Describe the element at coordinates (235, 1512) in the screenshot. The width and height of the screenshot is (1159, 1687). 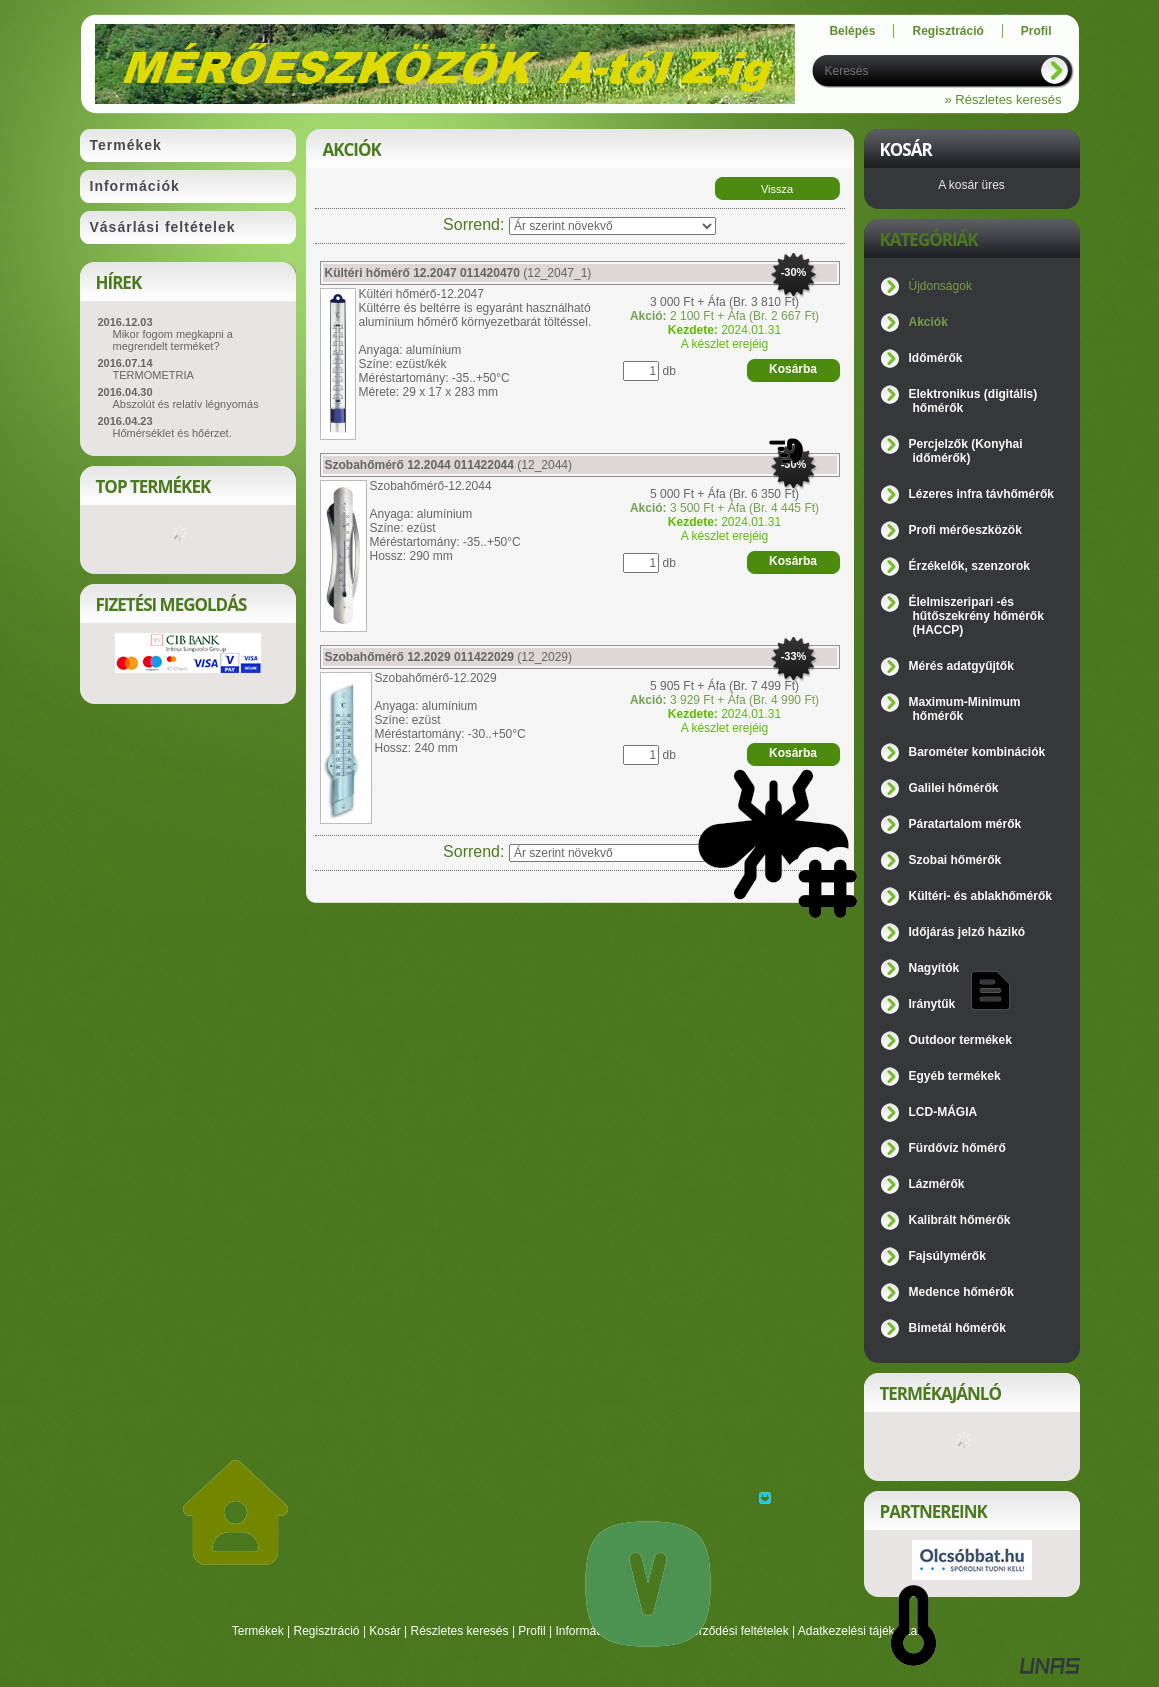
I see `view your home profile` at that location.